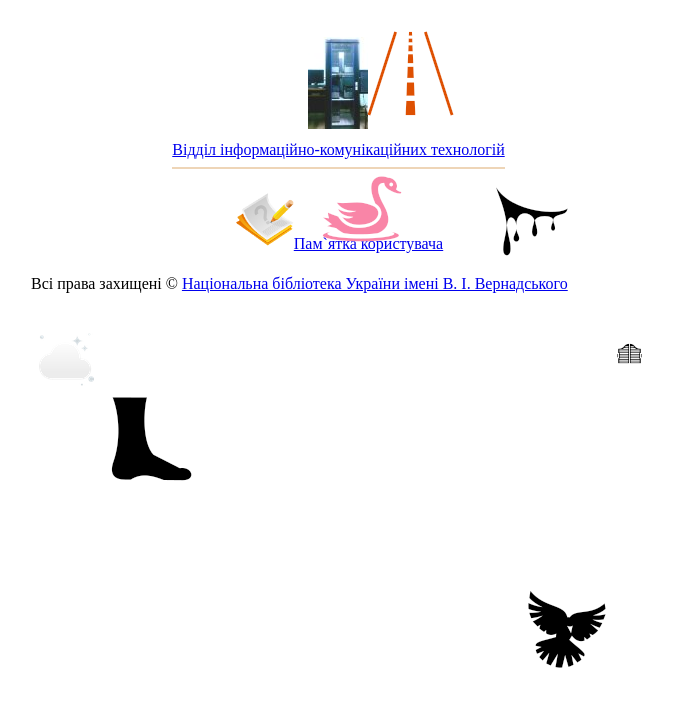 Image resolution: width=677 pixels, height=720 pixels. What do you see at coordinates (566, 630) in the screenshot?
I see `indicates peace or harmony state` at bounding box center [566, 630].